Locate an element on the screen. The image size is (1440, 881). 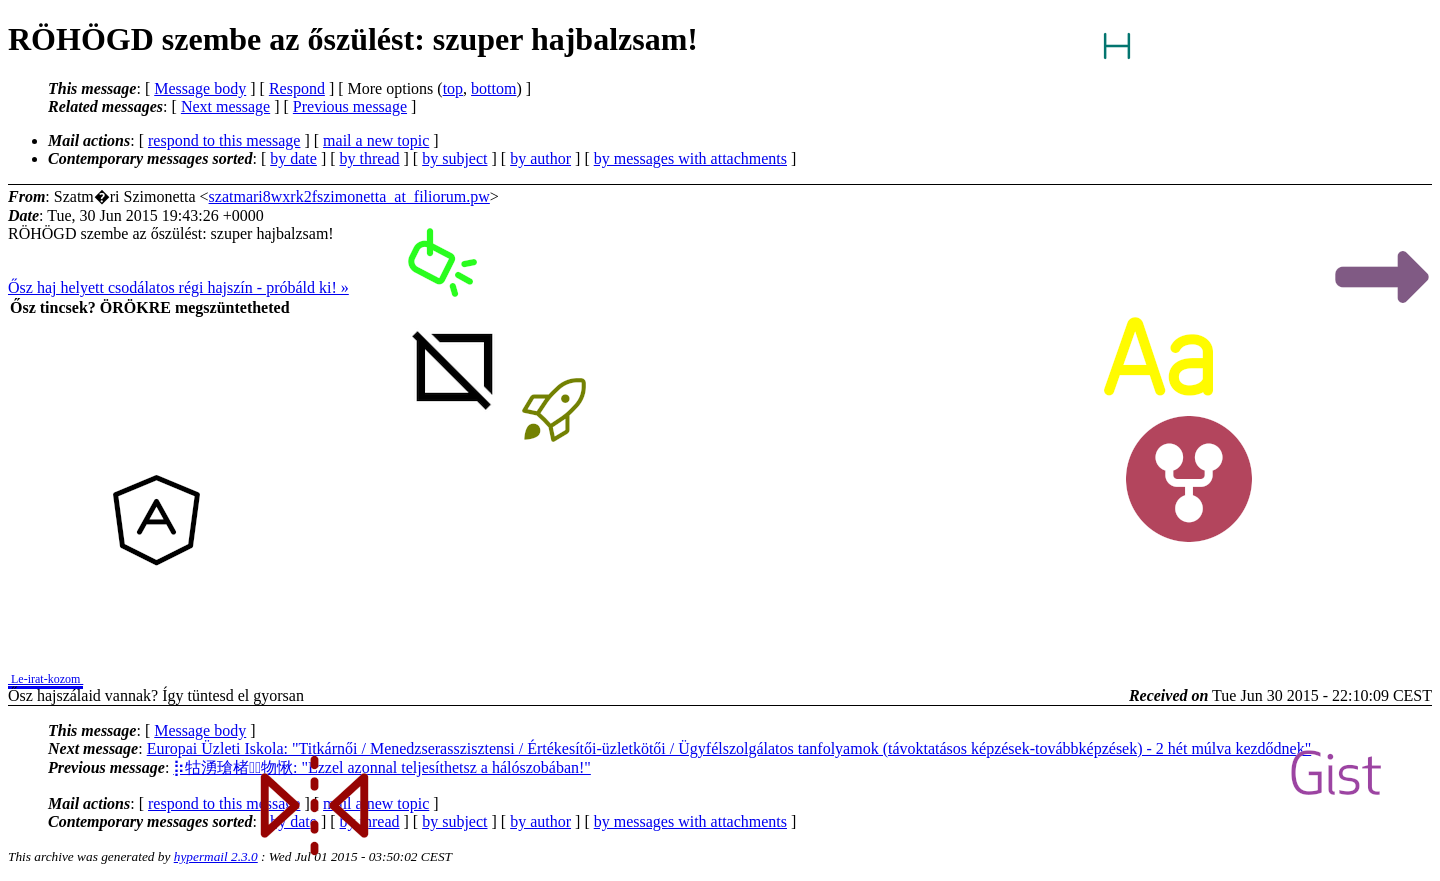
Angular framework logo is located at coordinates (156, 518).